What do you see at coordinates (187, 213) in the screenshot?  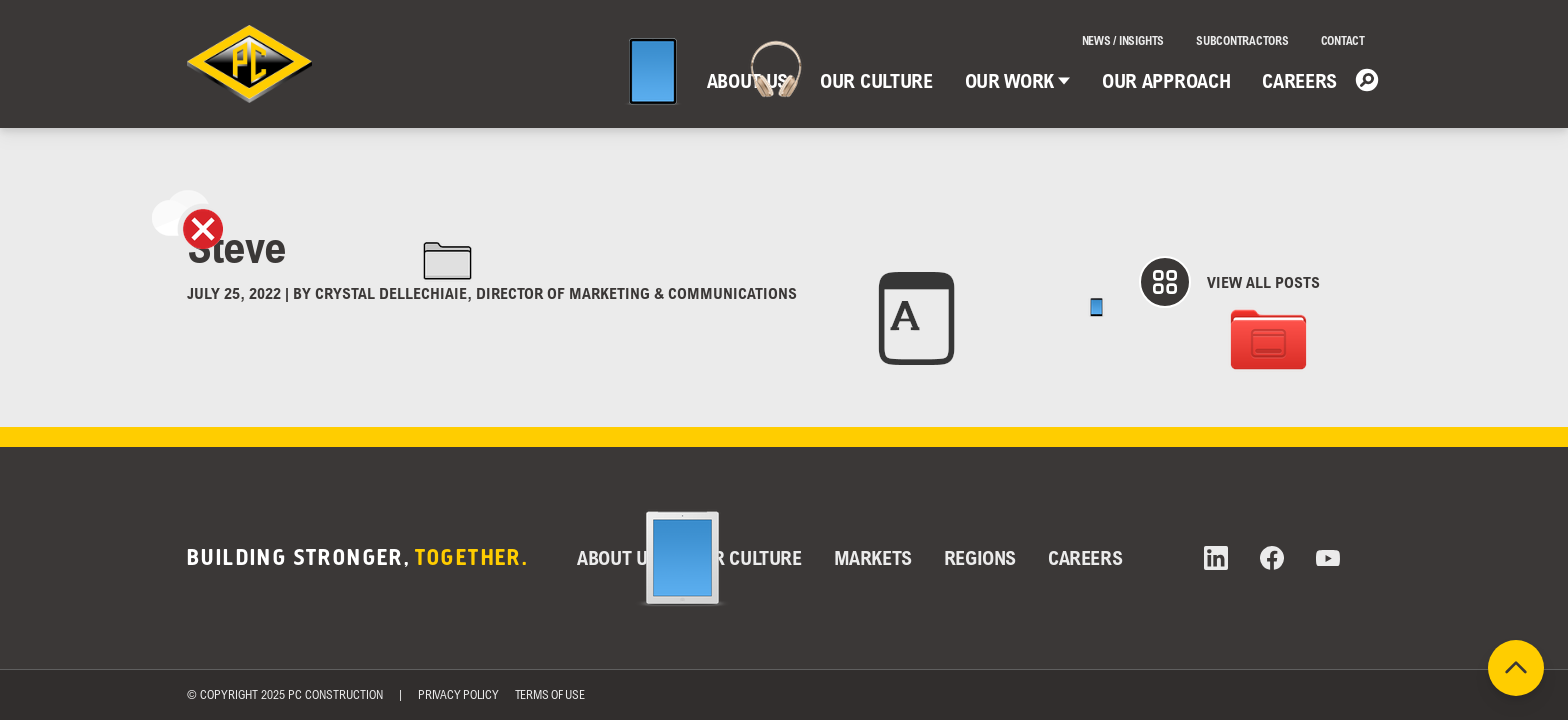 I see `OneDrive sync error or cloud connection failure` at bounding box center [187, 213].